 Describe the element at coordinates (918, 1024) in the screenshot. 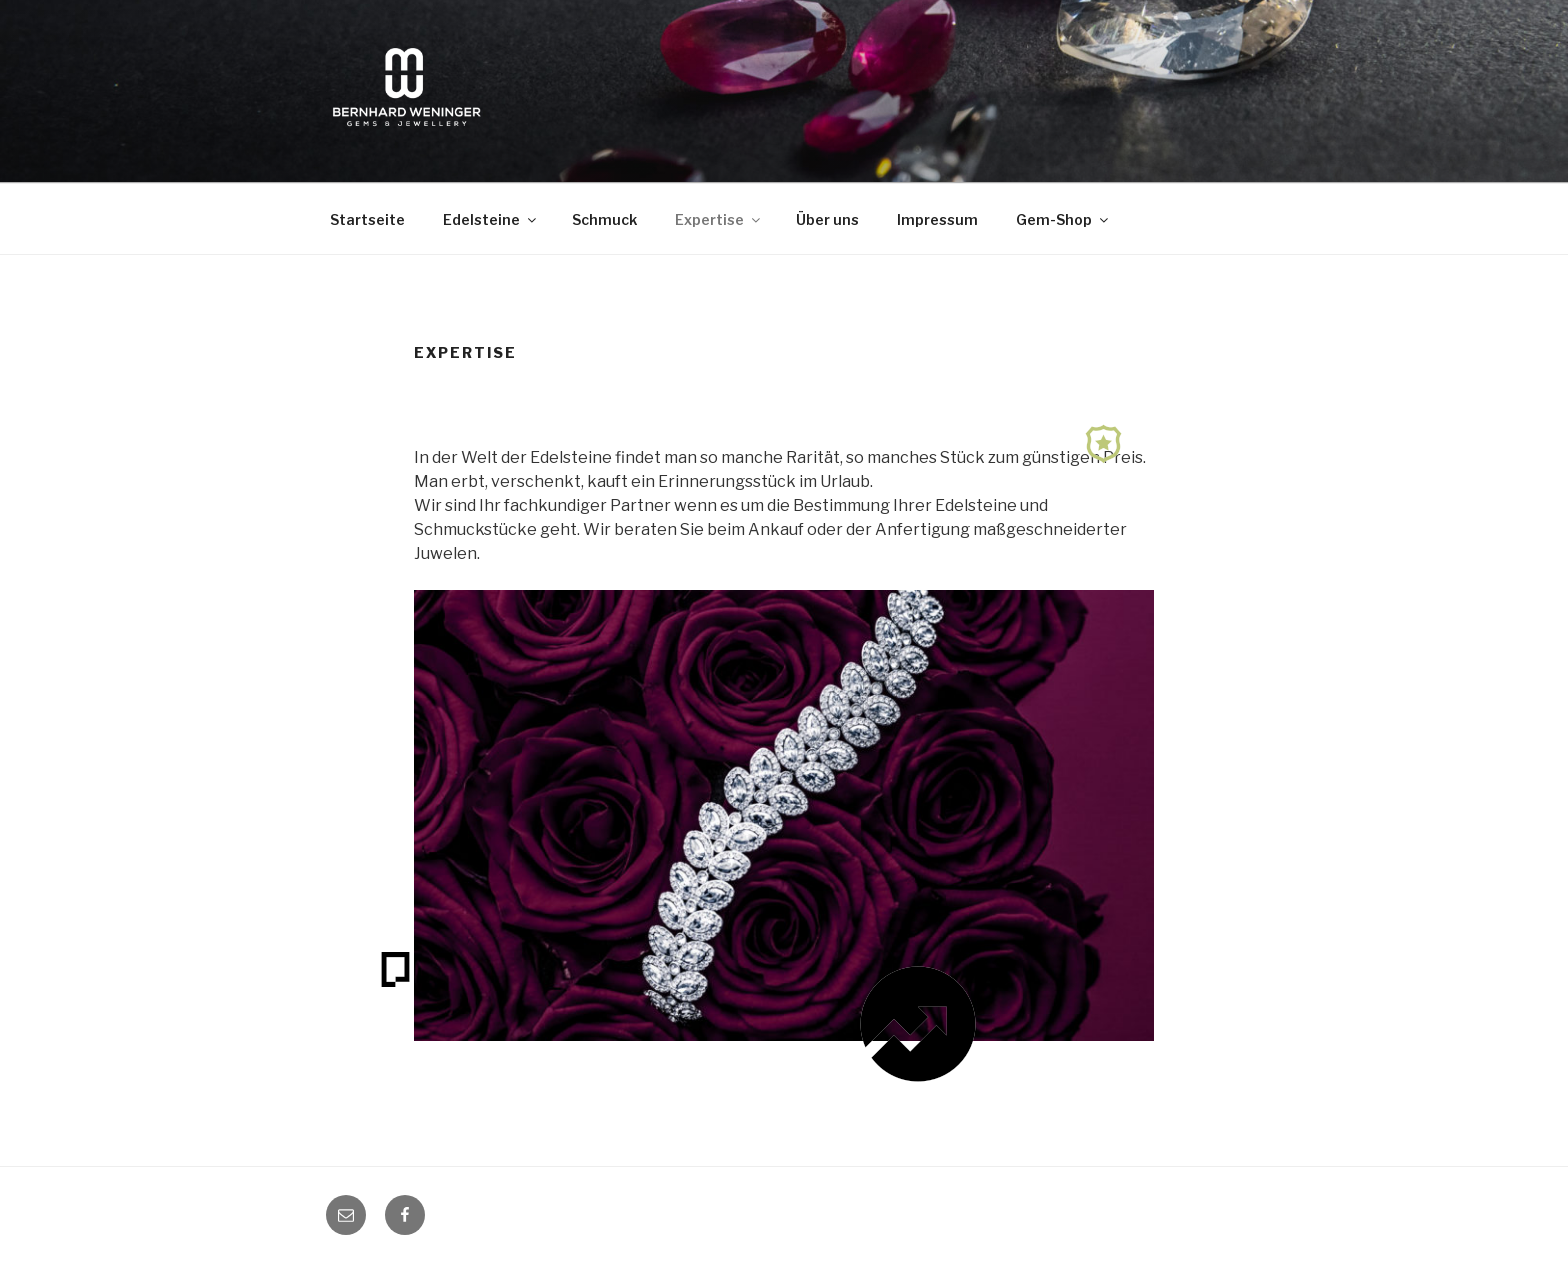

I see `view fund performance or investment growth` at that location.